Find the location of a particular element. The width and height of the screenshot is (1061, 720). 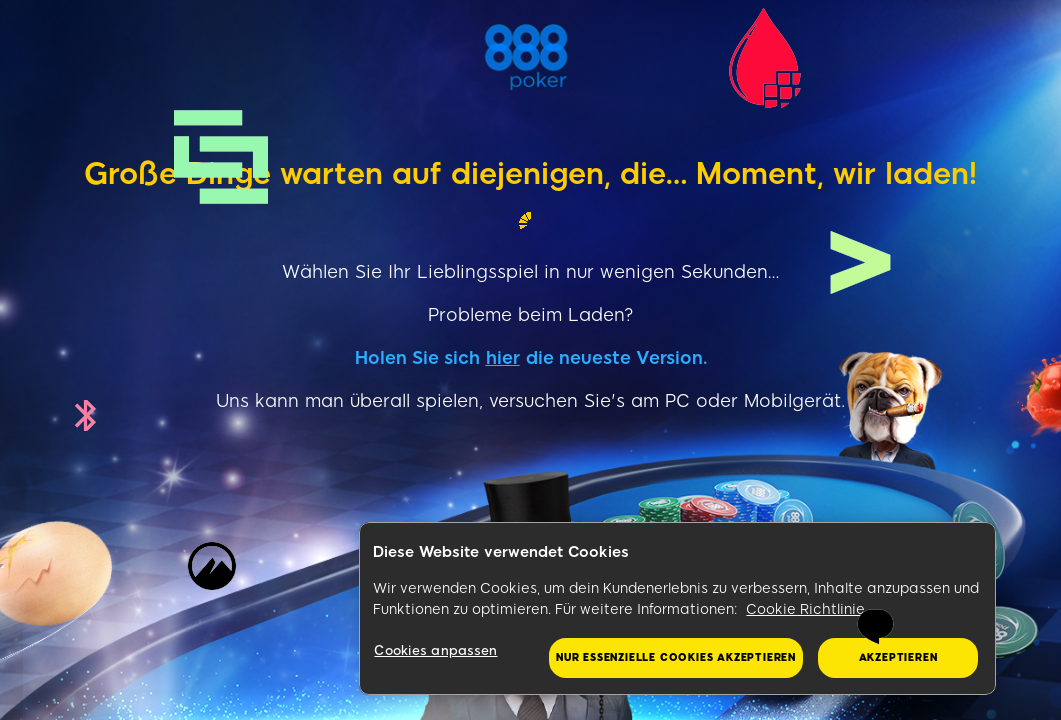

skaffold application or service is located at coordinates (221, 157).